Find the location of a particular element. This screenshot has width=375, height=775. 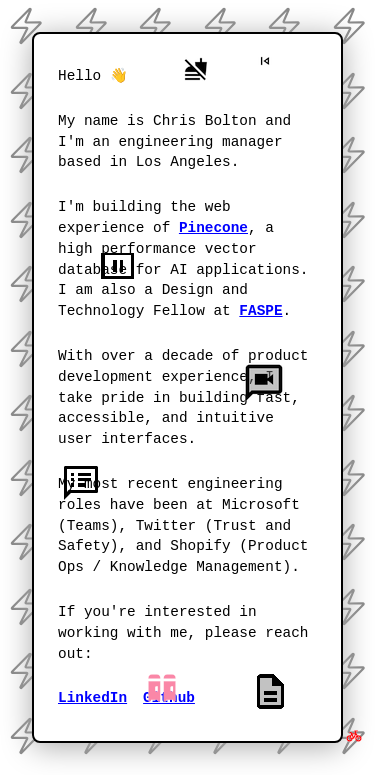

view speaker notes or presentation talking points is located at coordinates (81, 483).